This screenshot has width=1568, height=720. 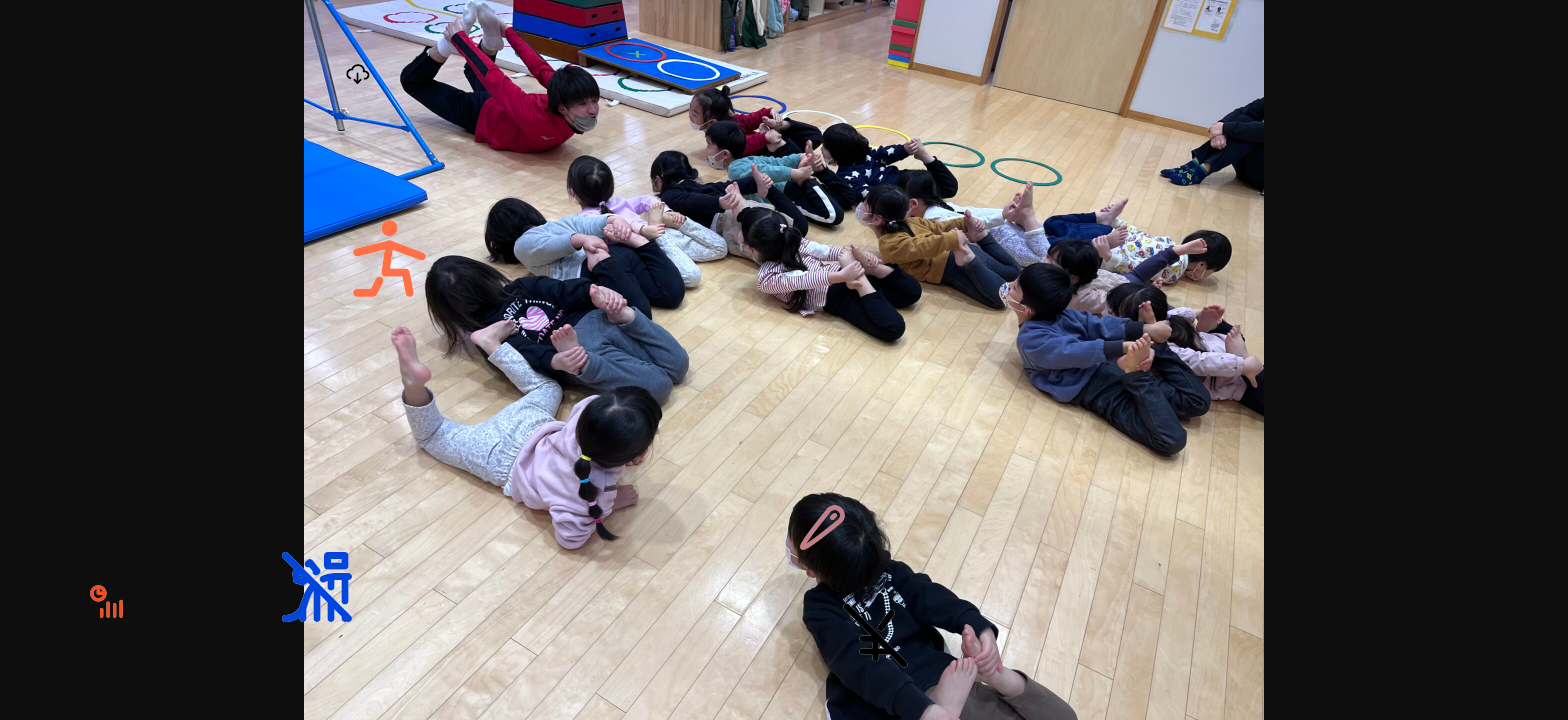 What do you see at coordinates (106, 601) in the screenshot?
I see `view data visualization or infographic` at bounding box center [106, 601].